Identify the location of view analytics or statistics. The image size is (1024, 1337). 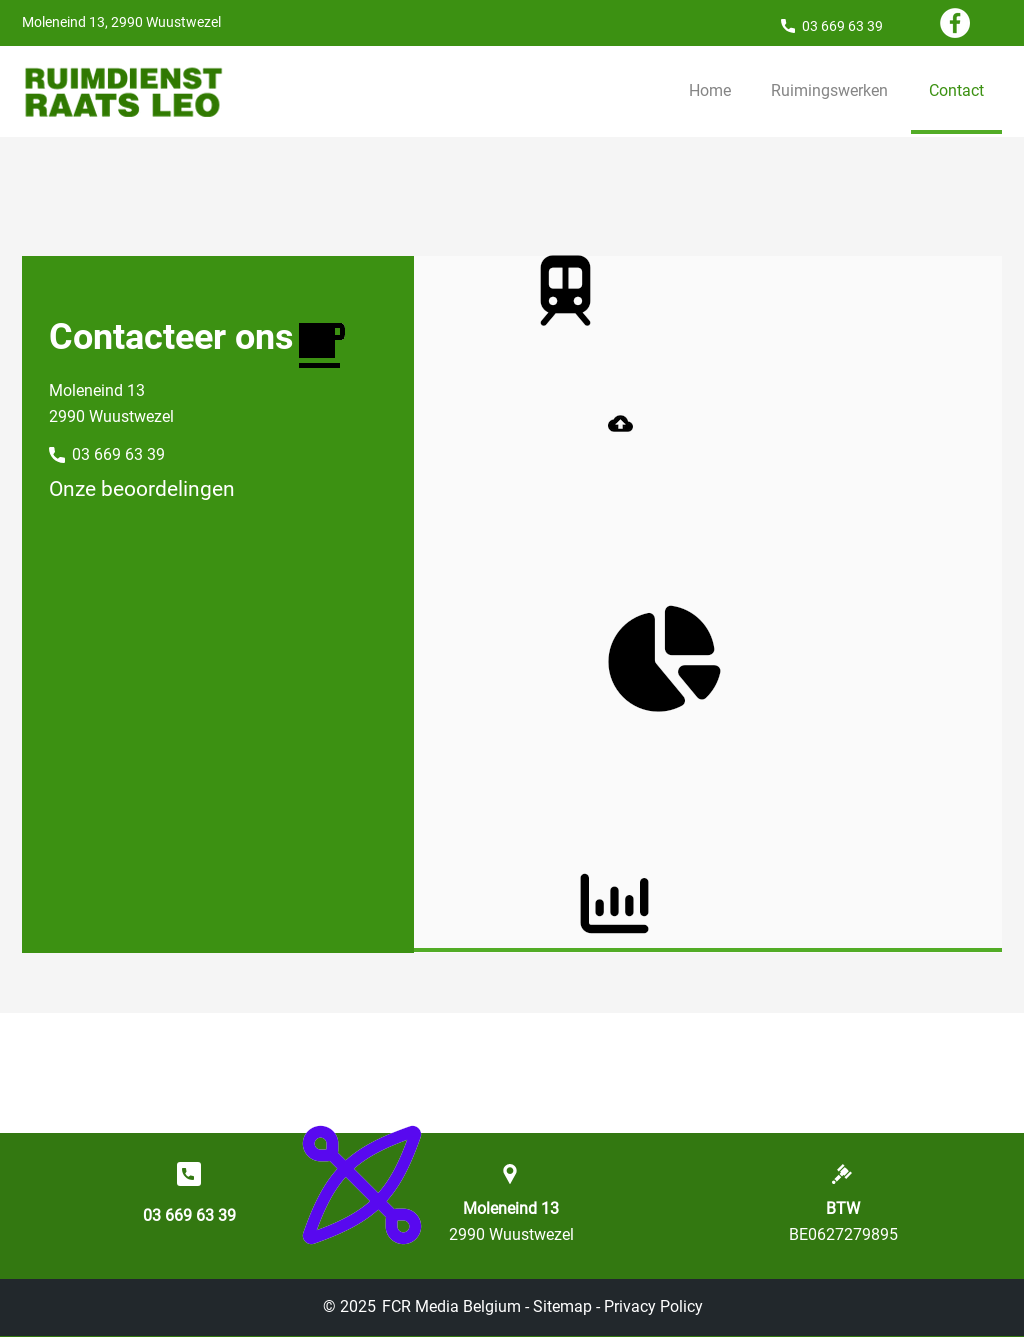
(614, 903).